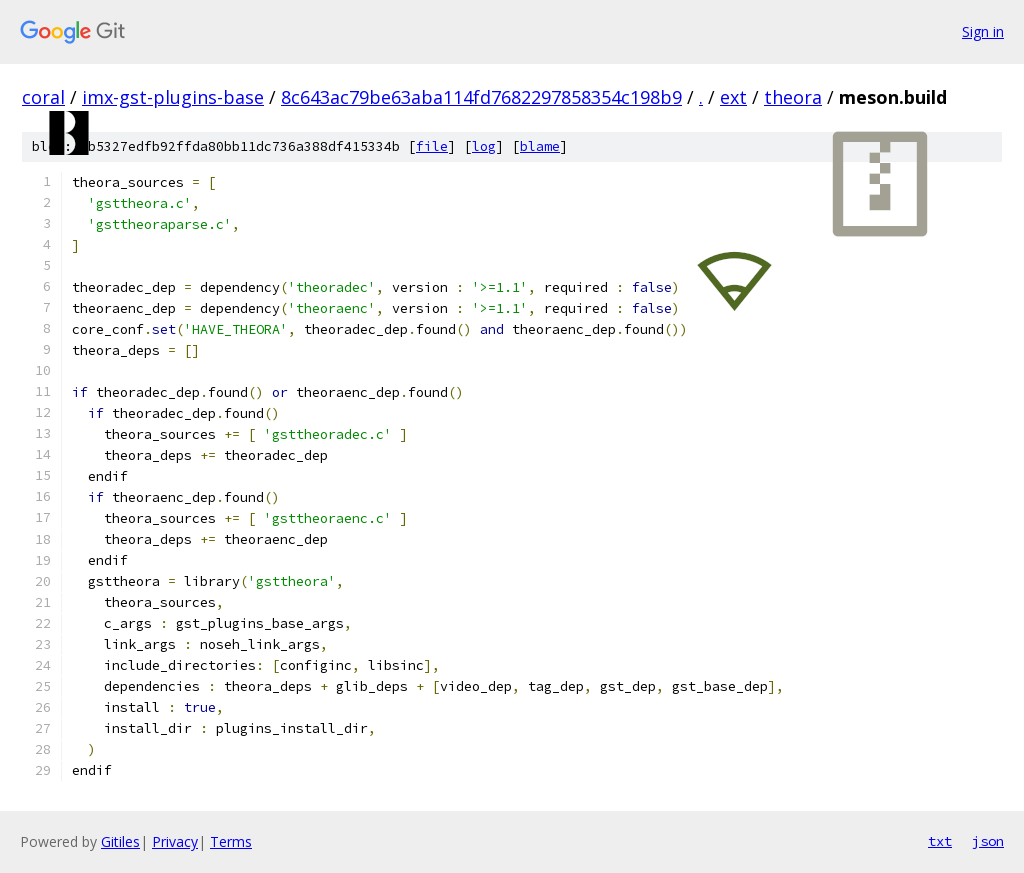 The height and width of the screenshot is (873, 1024). What do you see at coordinates (880, 184) in the screenshot?
I see `view or open a compressed zip file` at bounding box center [880, 184].